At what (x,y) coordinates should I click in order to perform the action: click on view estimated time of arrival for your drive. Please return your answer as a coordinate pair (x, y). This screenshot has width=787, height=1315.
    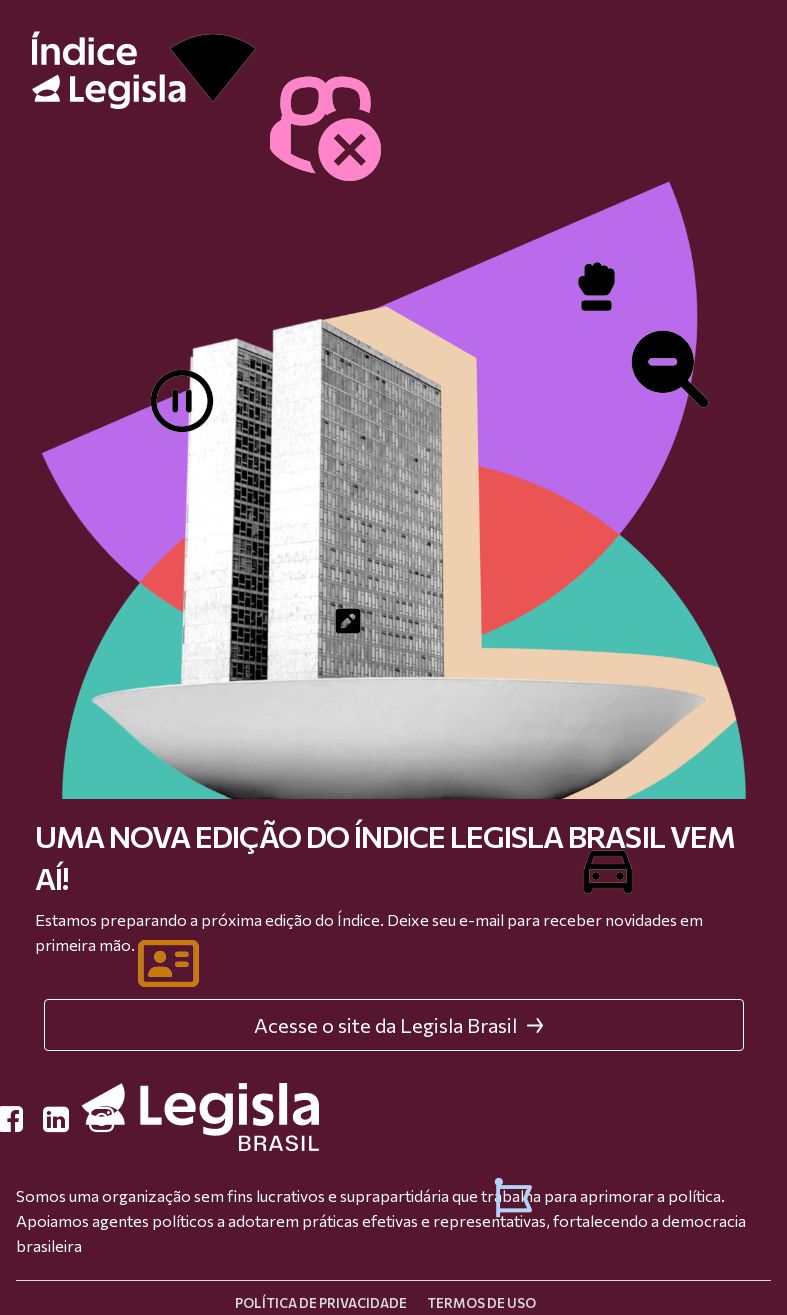
    Looking at the image, I should click on (608, 872).